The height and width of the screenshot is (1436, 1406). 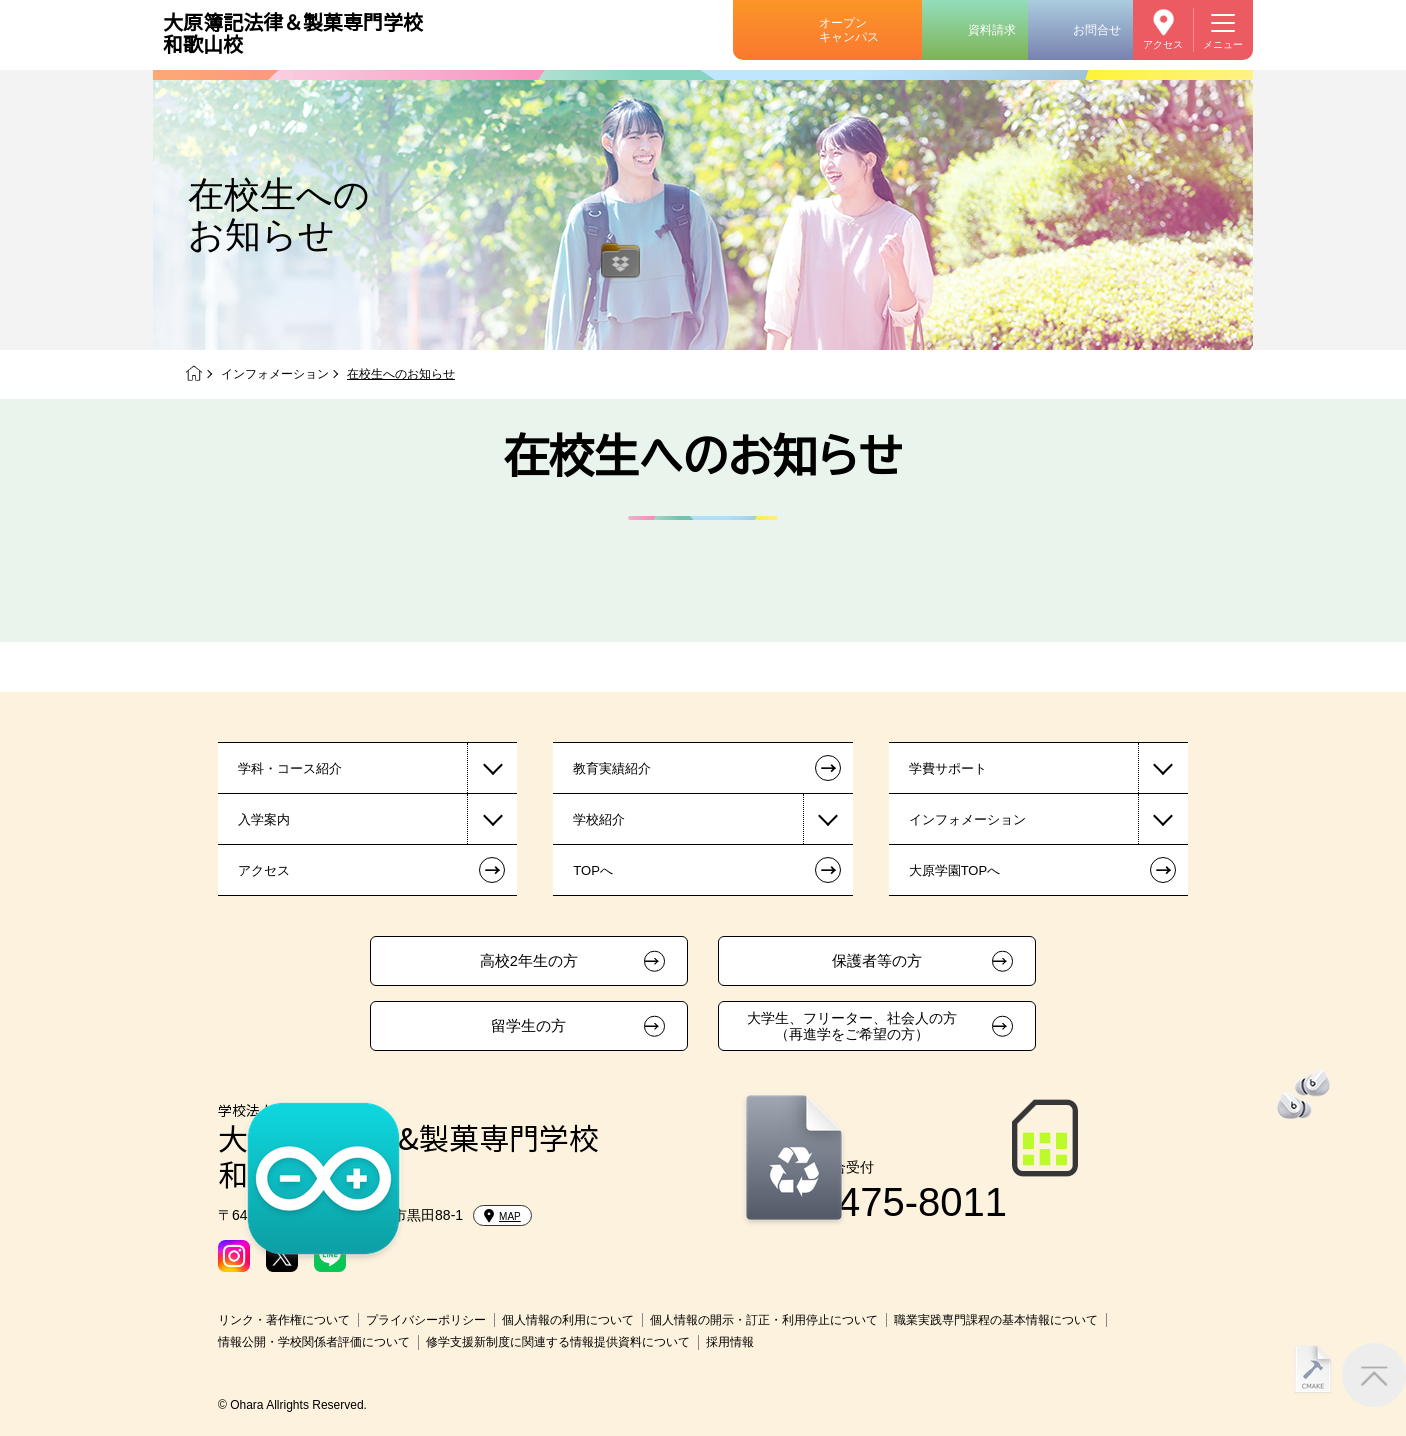 What do you see at coordinates (1303, 1094) in the screenshot?
I see `connect beats wireless earbuds via bluetooth` at bounding box center [1303, 1094].